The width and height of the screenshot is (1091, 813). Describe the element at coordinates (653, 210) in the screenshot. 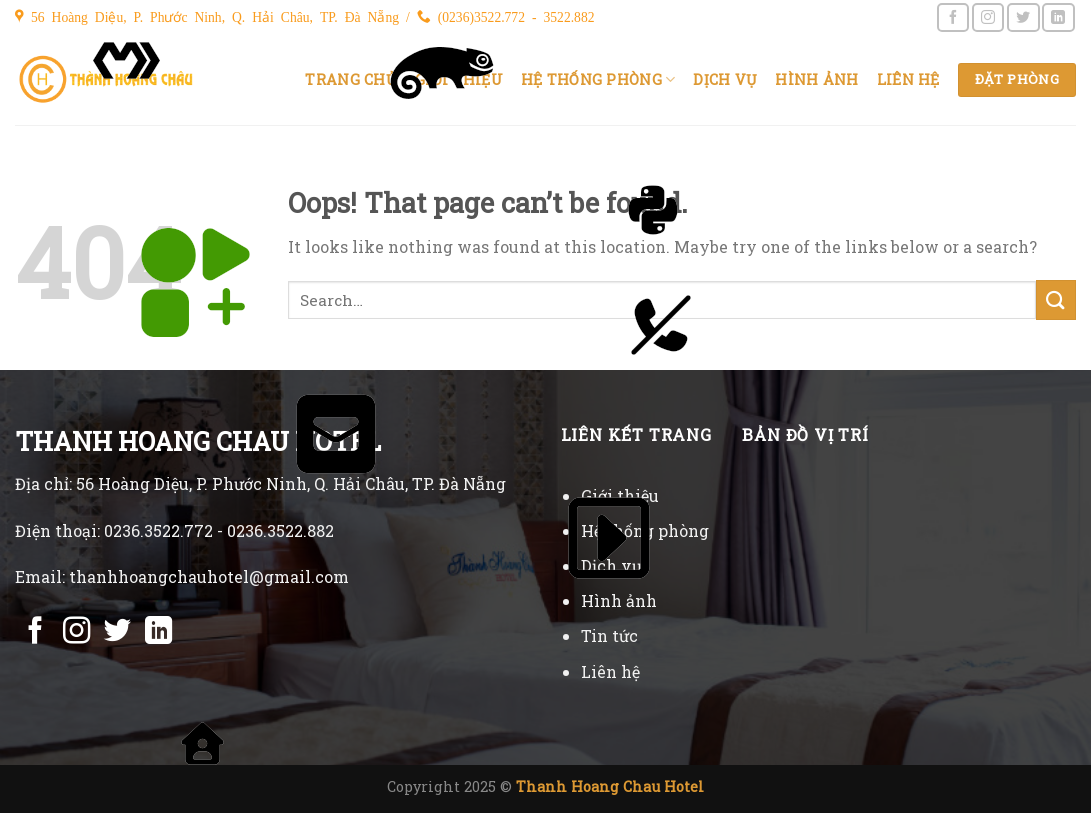

I see `python programming language logo` at that location.